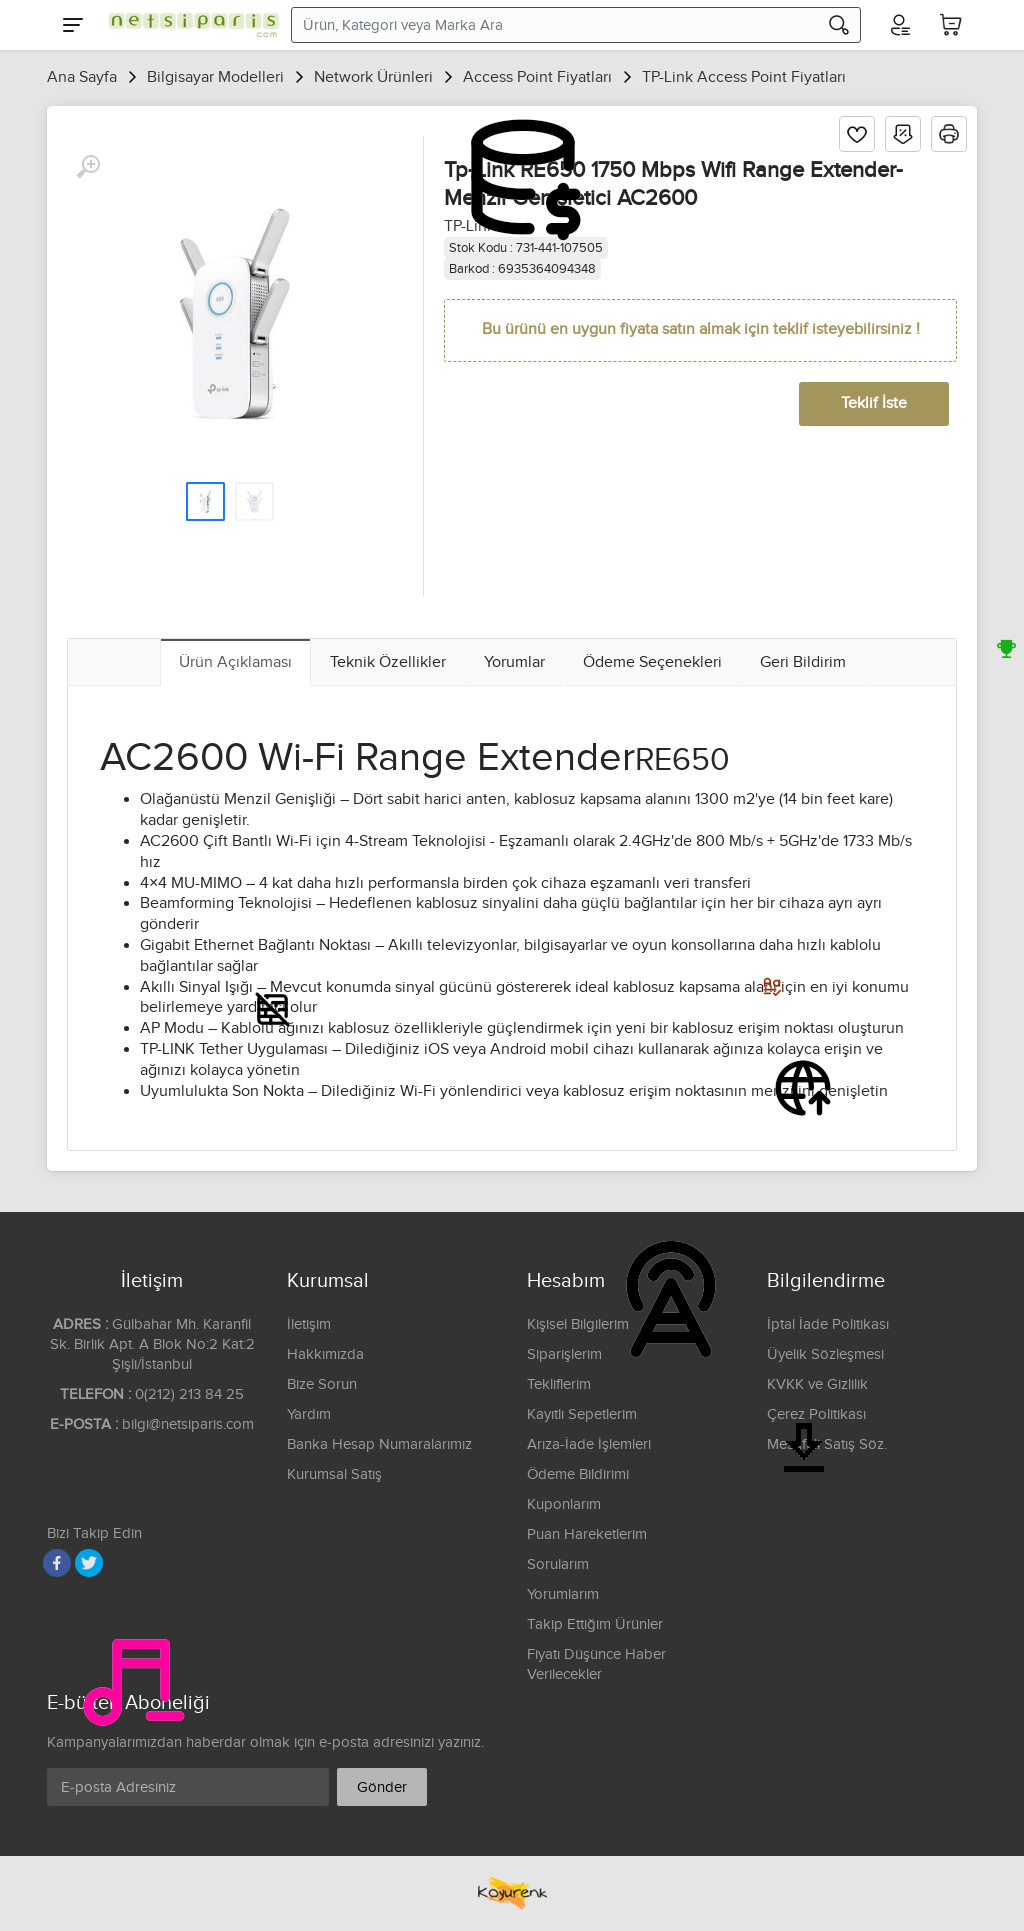 This screenshot has height=1931, width=1024. What do you see at coordinates (804, 1449) in the screenshot?
I see `download a file` at bounding box center [804, 1449].